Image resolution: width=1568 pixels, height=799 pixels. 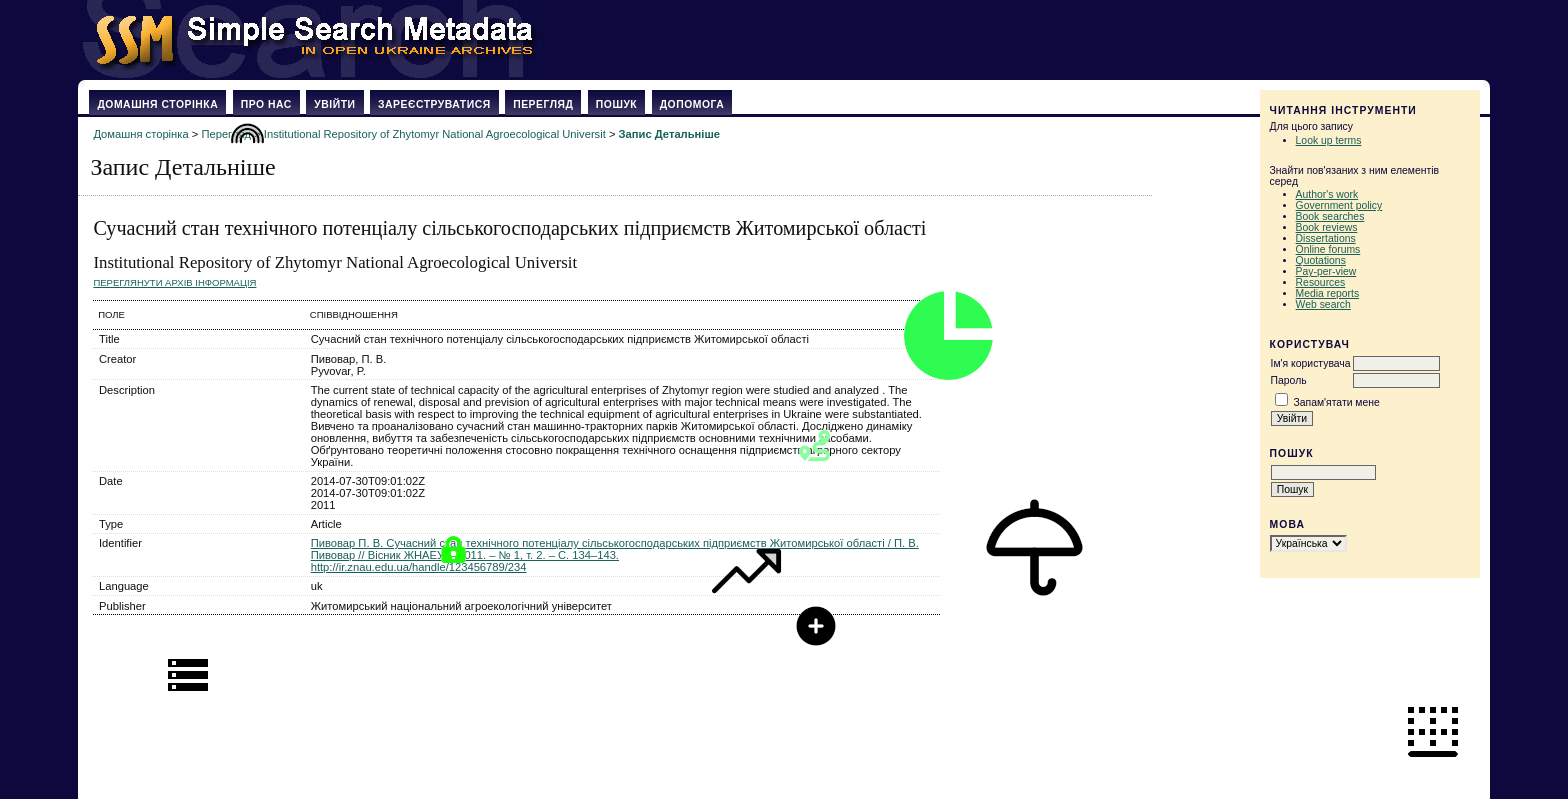 What do you see at coordinates (188, 675) in the screenshot?
I see `access device storage settings` at bounding box center [188, 675].